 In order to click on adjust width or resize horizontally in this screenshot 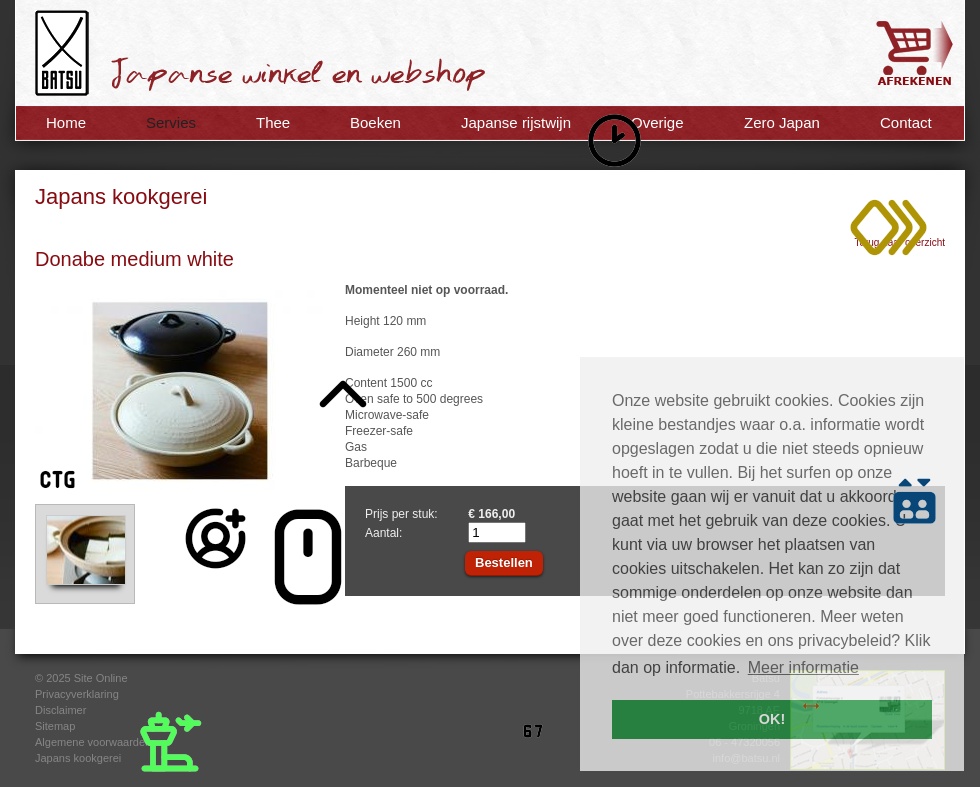, I will do `click(811, 706)`.